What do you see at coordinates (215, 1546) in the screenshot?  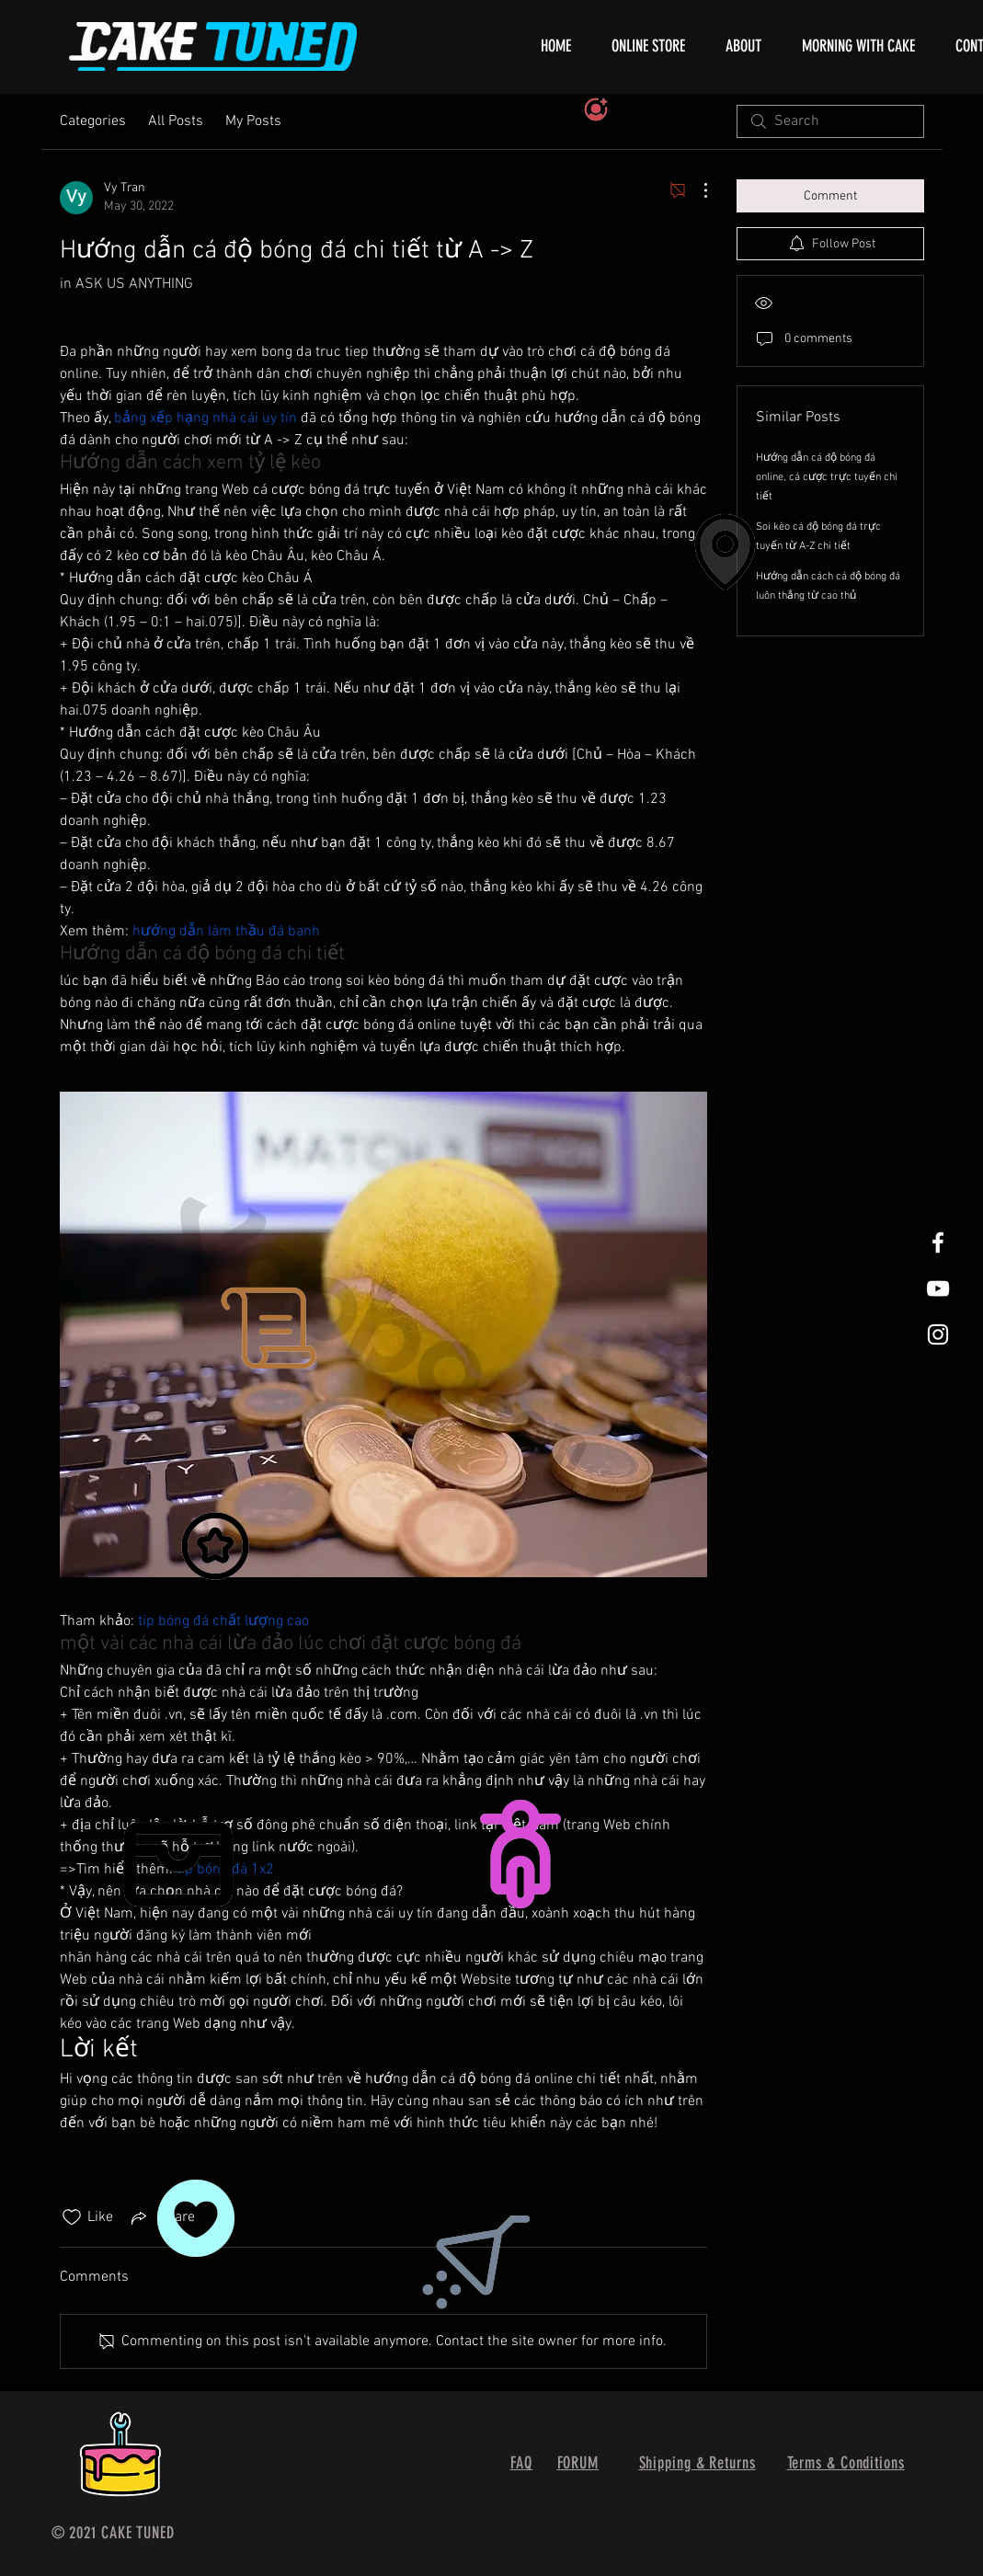 I see `add to favorites` at bounding box center [215, 1546].